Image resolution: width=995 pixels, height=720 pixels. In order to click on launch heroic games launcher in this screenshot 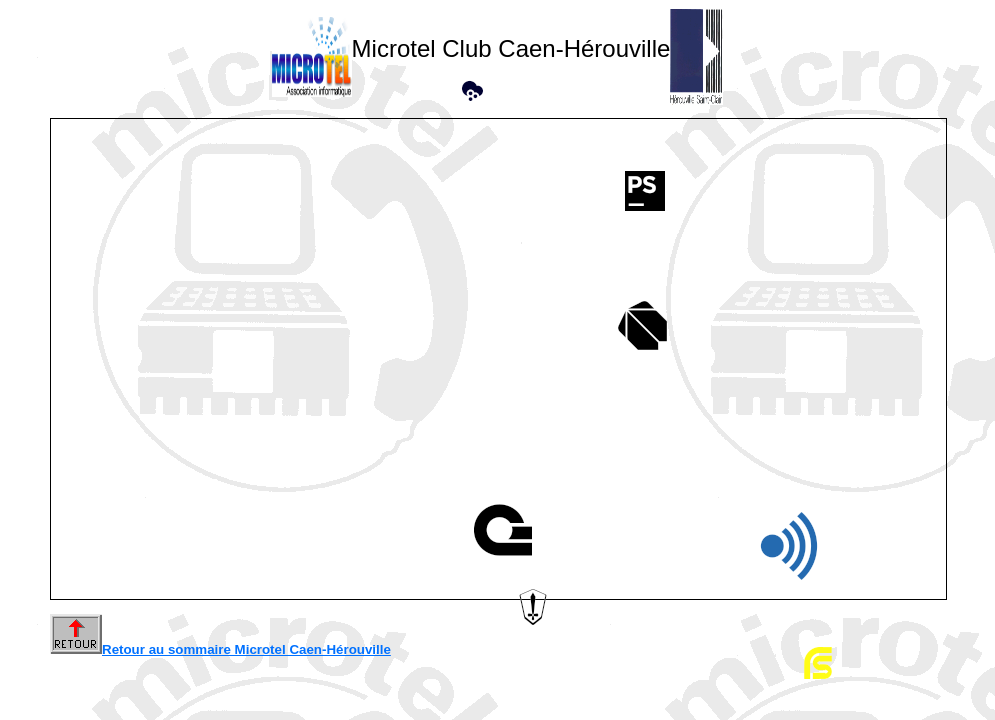, I will do `click(533, 607)`.